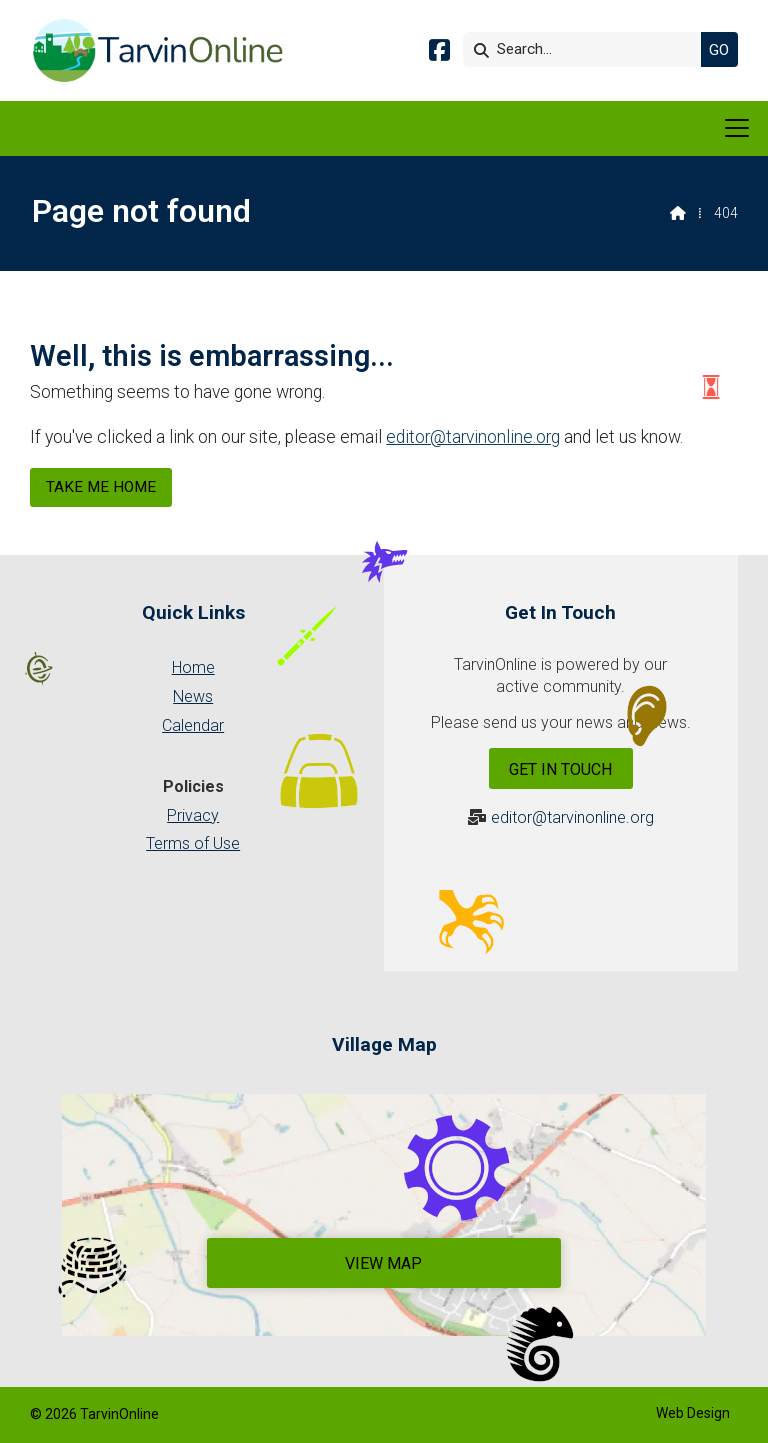 This screenshot has width=768, height=1443. What do you see at coordinates (39, 669) in the screenshot?
I see `access gyroscope or motion sensor settings` at bounding box center [39, 669].